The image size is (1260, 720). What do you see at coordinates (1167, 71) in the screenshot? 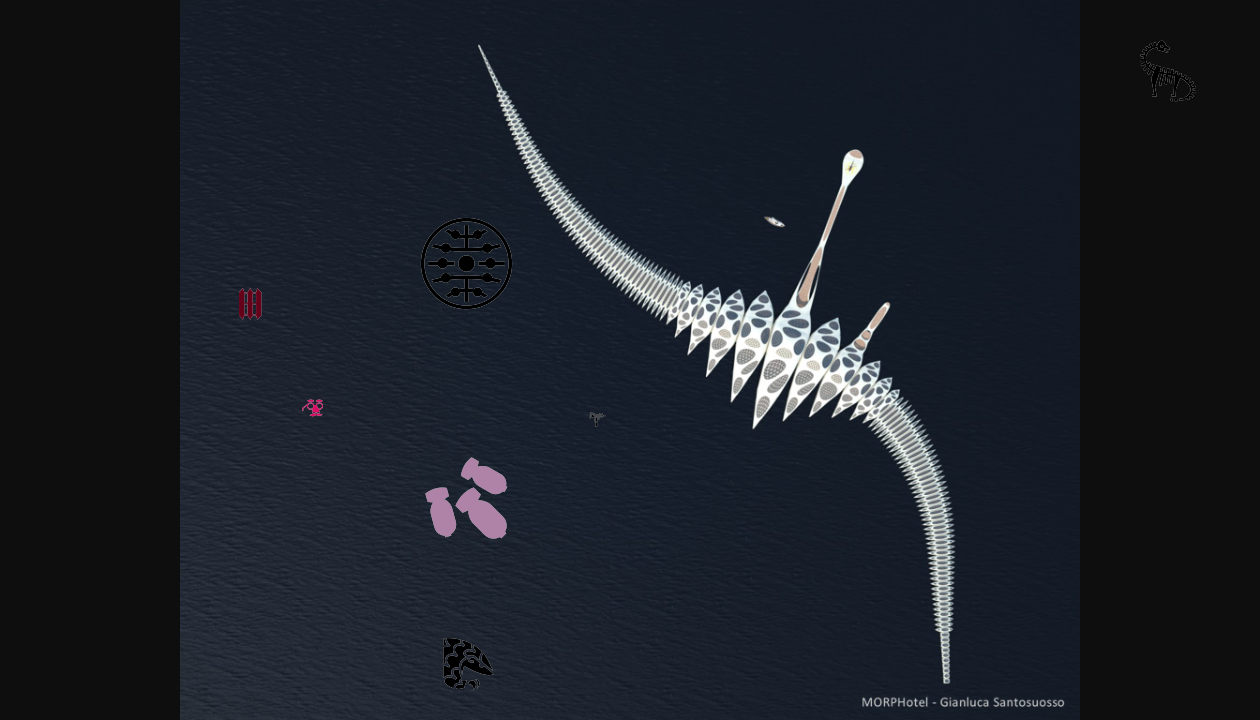
I see `view dinosaur exhibit or paleontology section` at bounding box center [1167, 71].